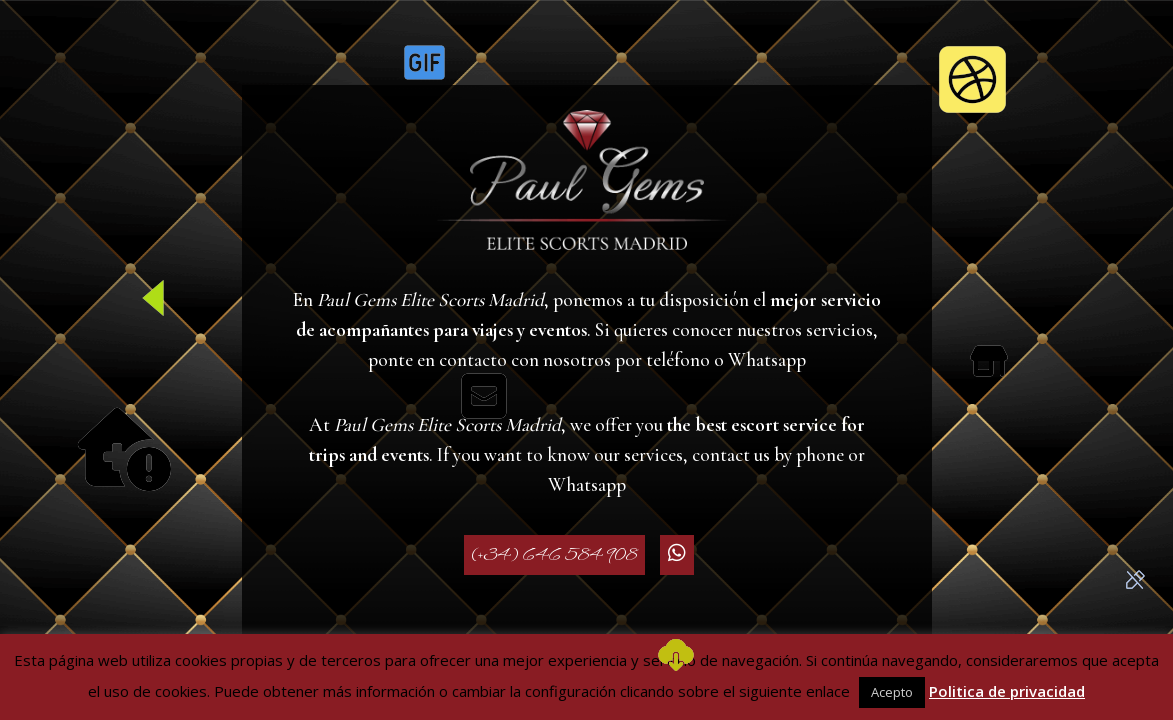 Image resolution: width=1173 pixels, height=720 pixels. I want to click on home healthcare alert or urgent medical notice, so click(122, 447).